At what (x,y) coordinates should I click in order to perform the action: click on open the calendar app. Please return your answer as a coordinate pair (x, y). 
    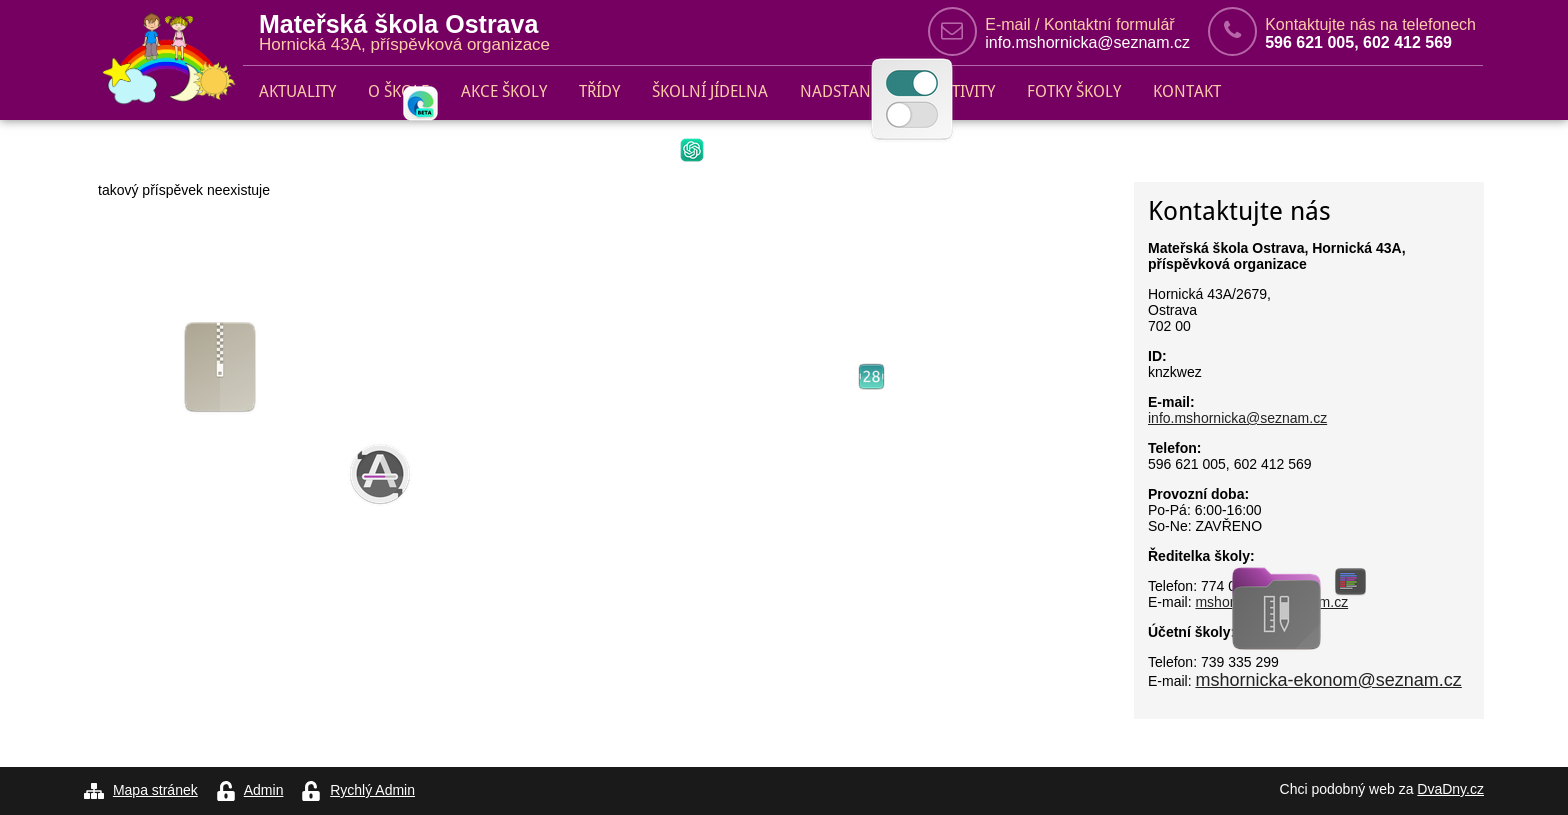
    Looking at the image, I should click on (871, 376).